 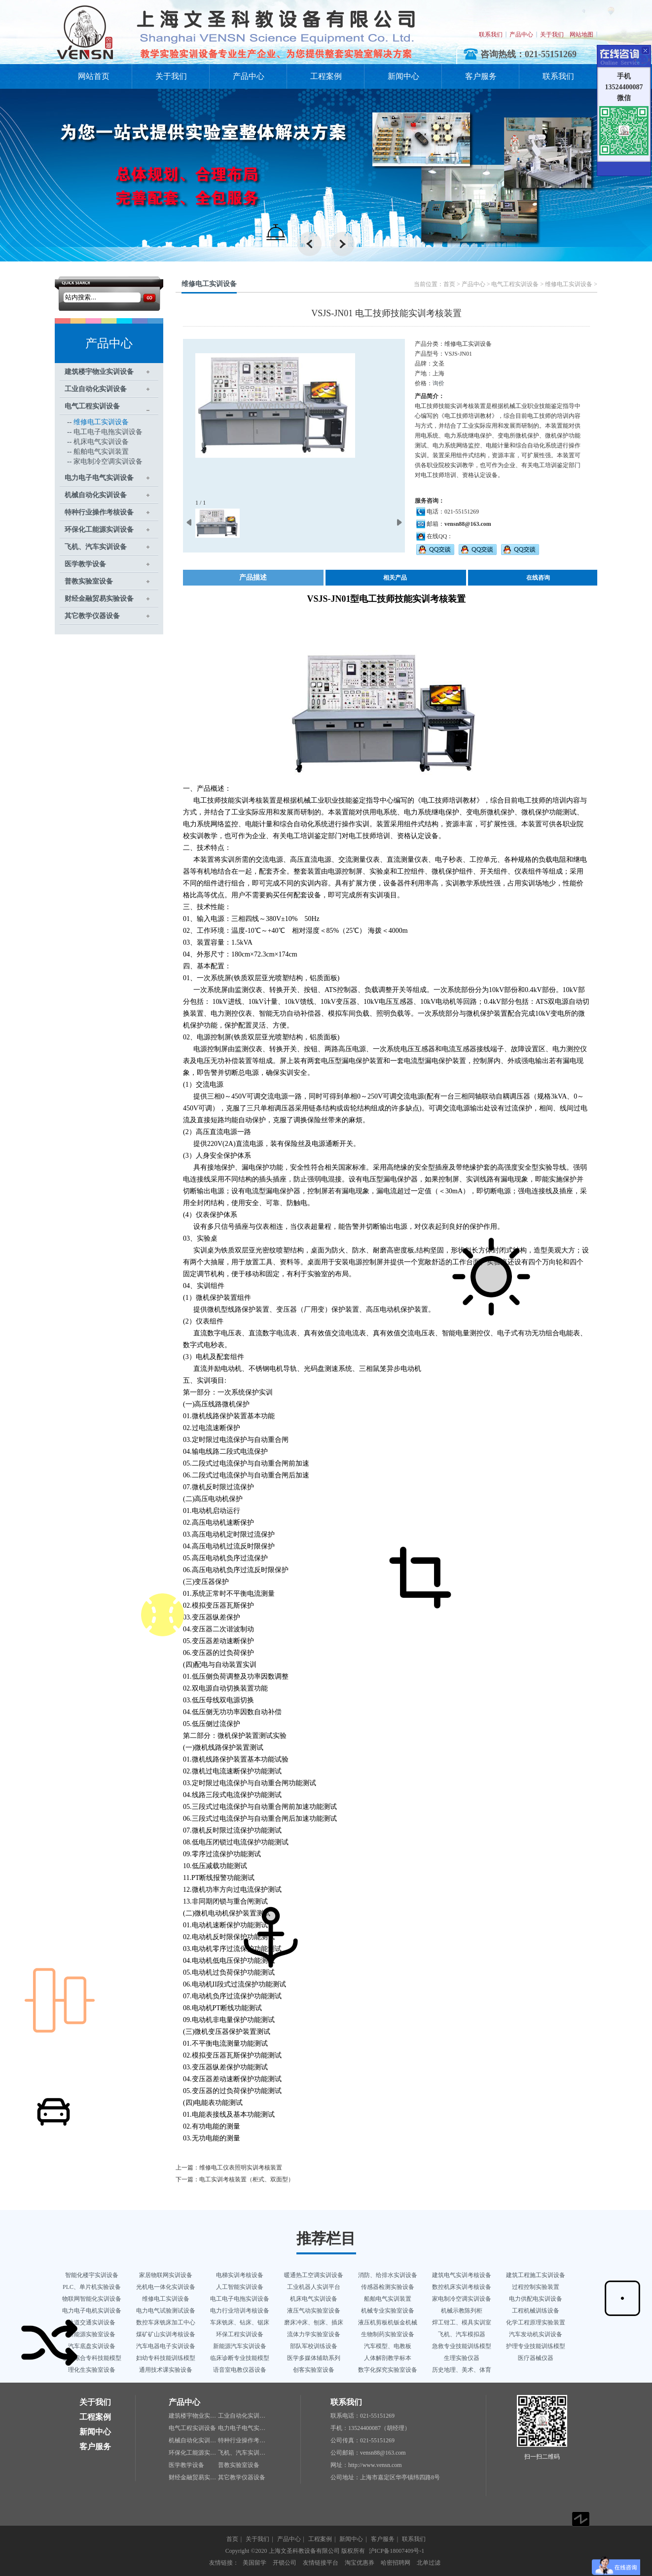 What do you see at coordinates (276, 233) in the screenshot?
I see `request assistance or service` at bounding box center [276, 233].